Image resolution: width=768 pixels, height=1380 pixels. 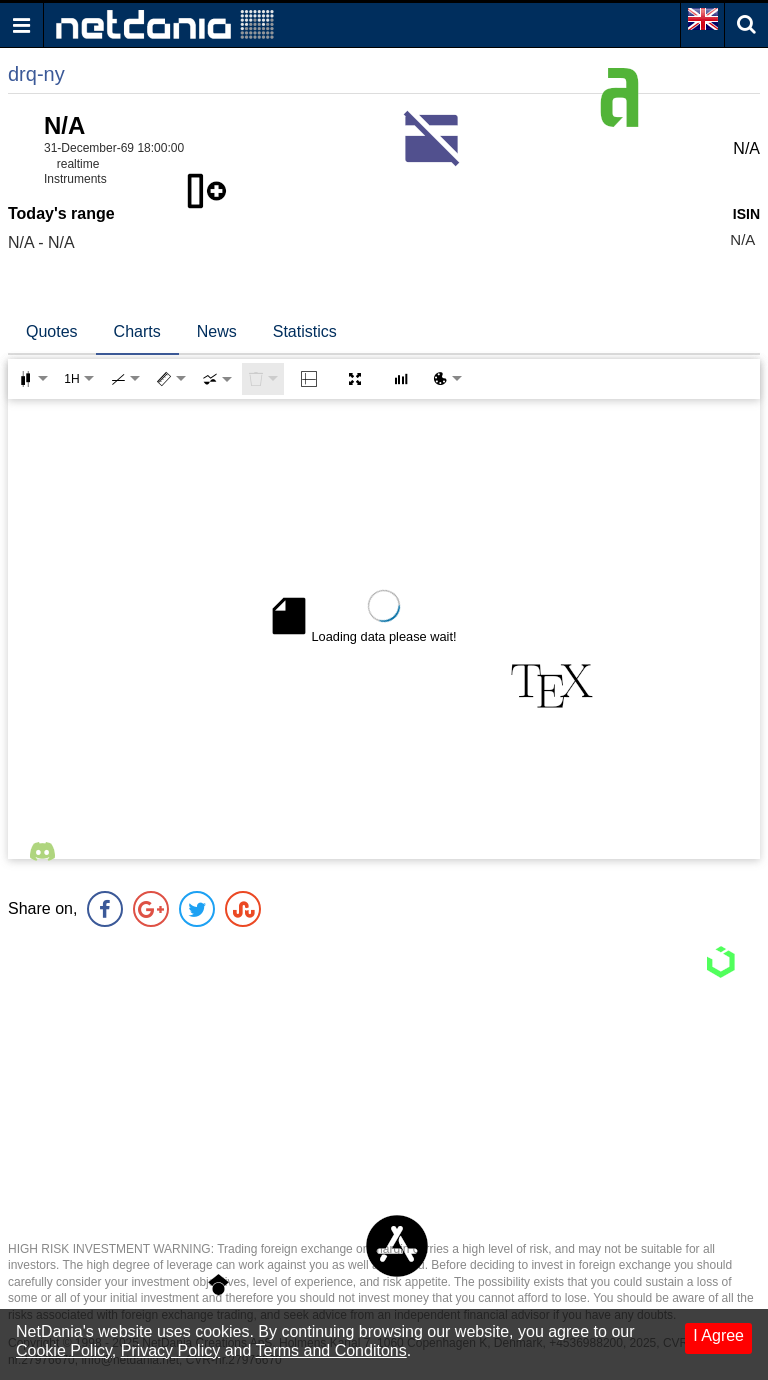 What do you see at coordinates (218, 1284) in the screenshot?
I see `open Google Scholar` at bounding box center [218, 1284].